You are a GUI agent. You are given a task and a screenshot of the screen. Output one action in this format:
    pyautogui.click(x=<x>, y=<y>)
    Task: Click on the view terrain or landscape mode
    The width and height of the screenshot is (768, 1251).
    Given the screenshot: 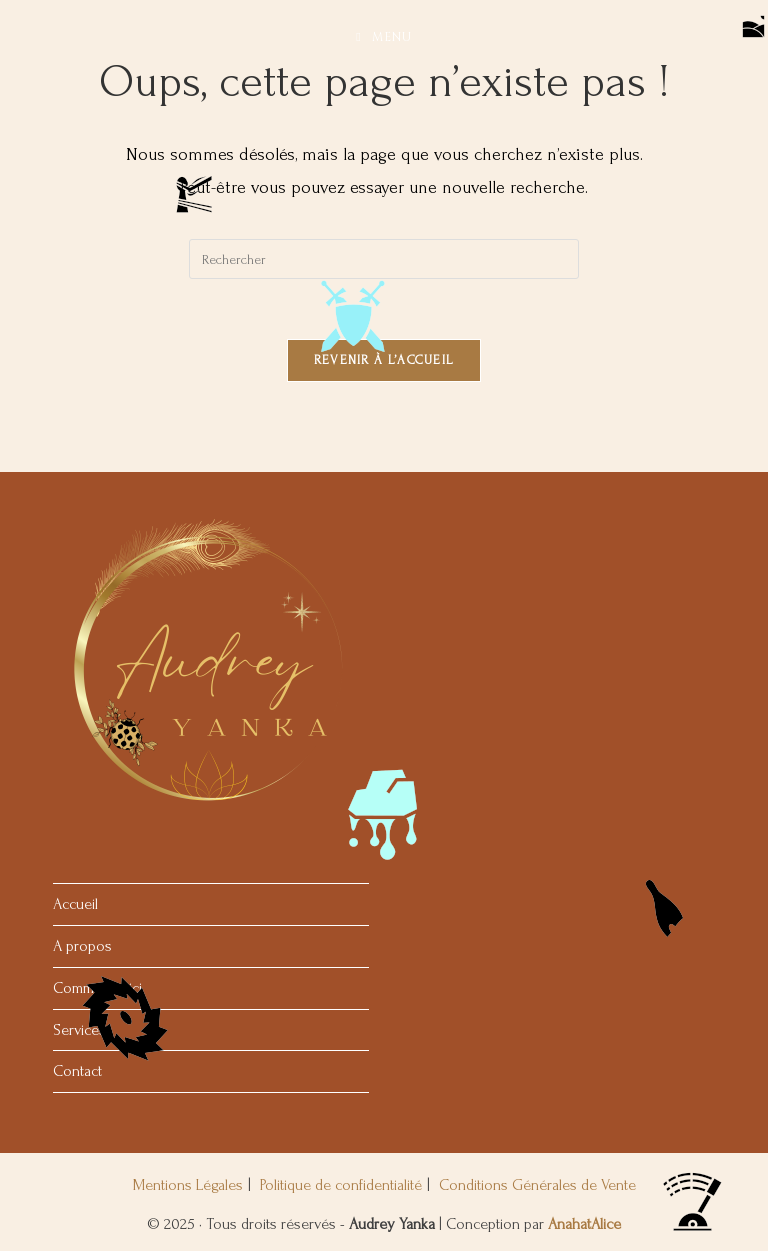 What is the action you would take?
    pyautogui.click(x=753, y=26)
    